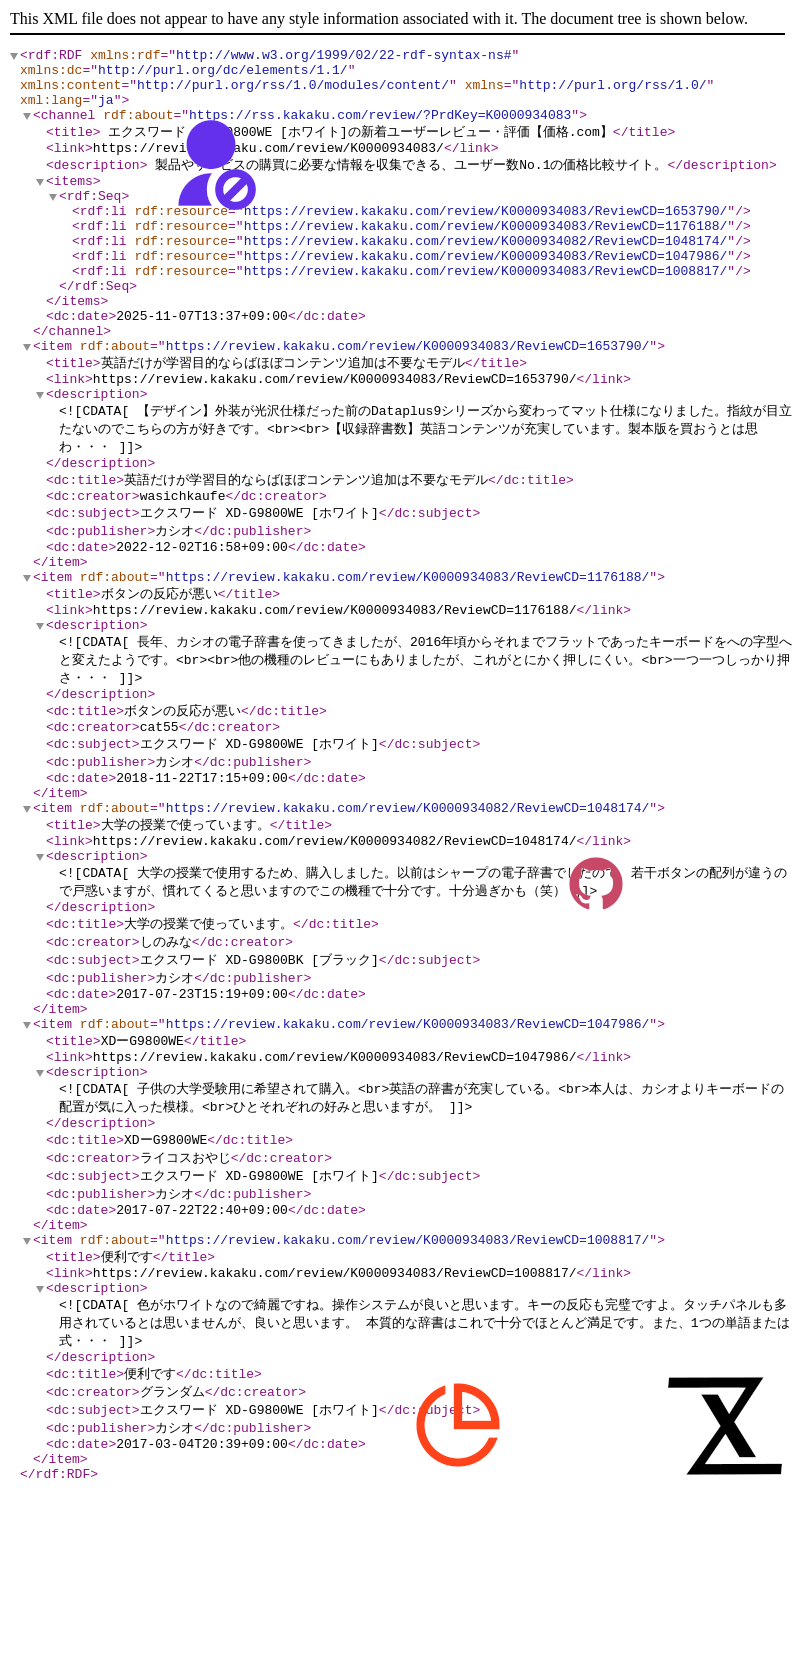 This screenshot has width=795, height=1670. I want to click on view project on GitHub, so click(596, 884).